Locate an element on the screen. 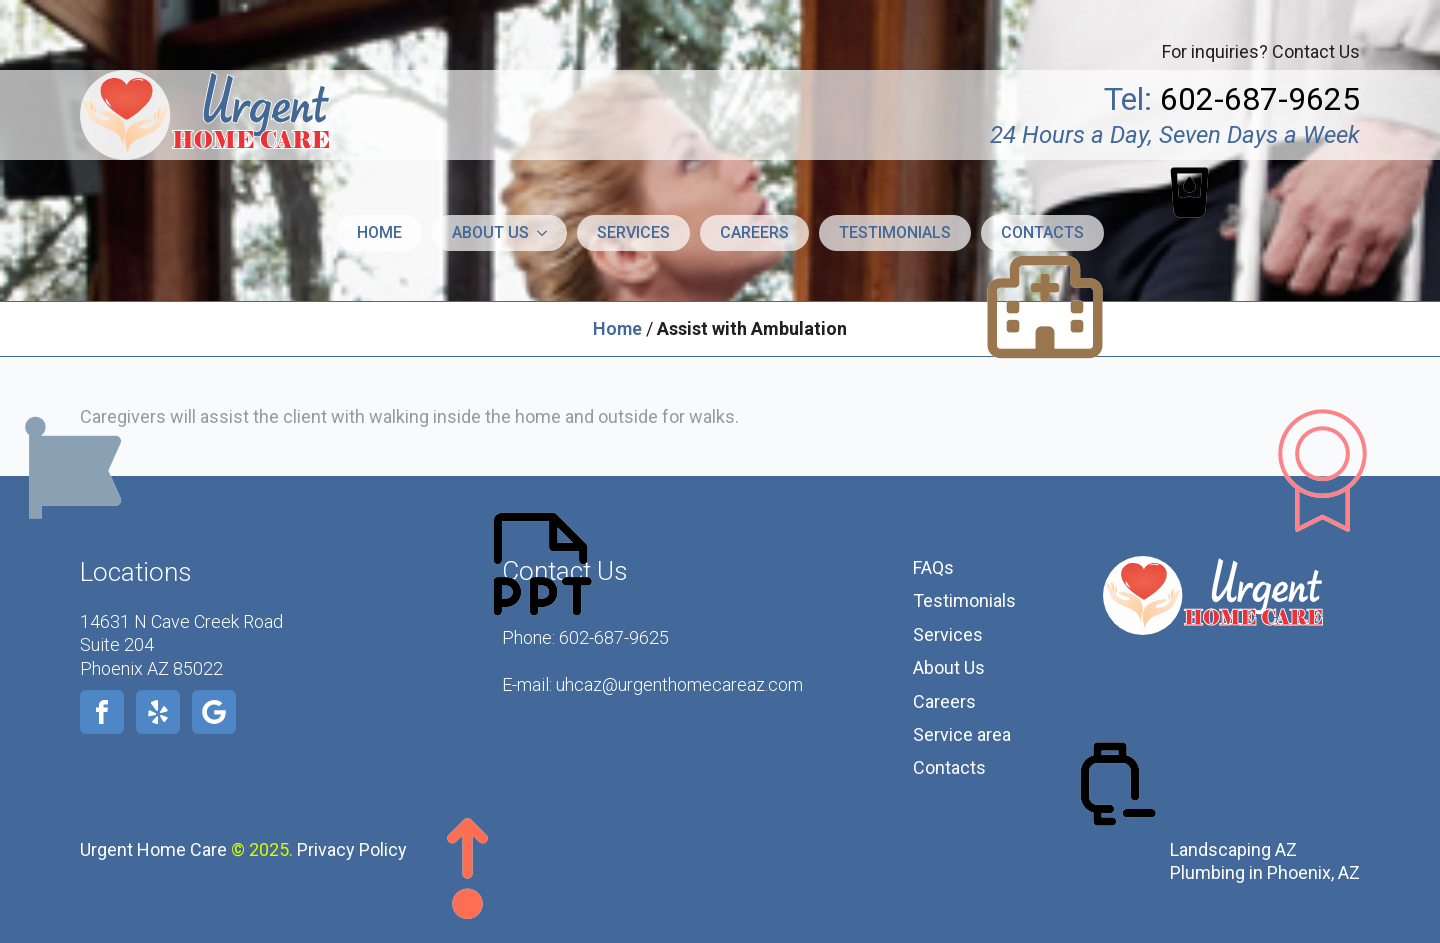 Image resolution: width=1440 pixels, height=943 pixels. view nearby hospitals or medical facilities is located at coordinates (1045, 307).